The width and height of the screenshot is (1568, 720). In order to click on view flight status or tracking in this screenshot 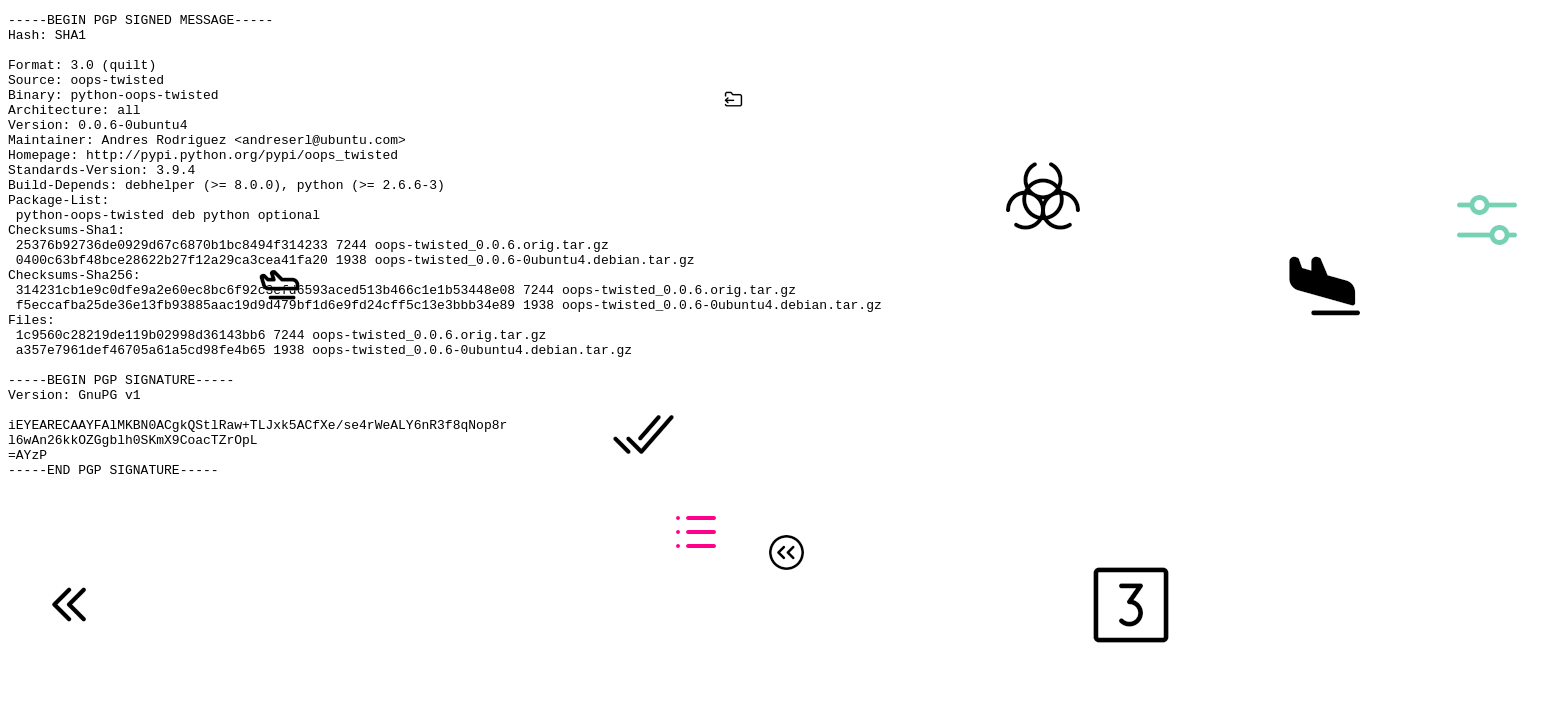, I will do `click(279, 283)`.